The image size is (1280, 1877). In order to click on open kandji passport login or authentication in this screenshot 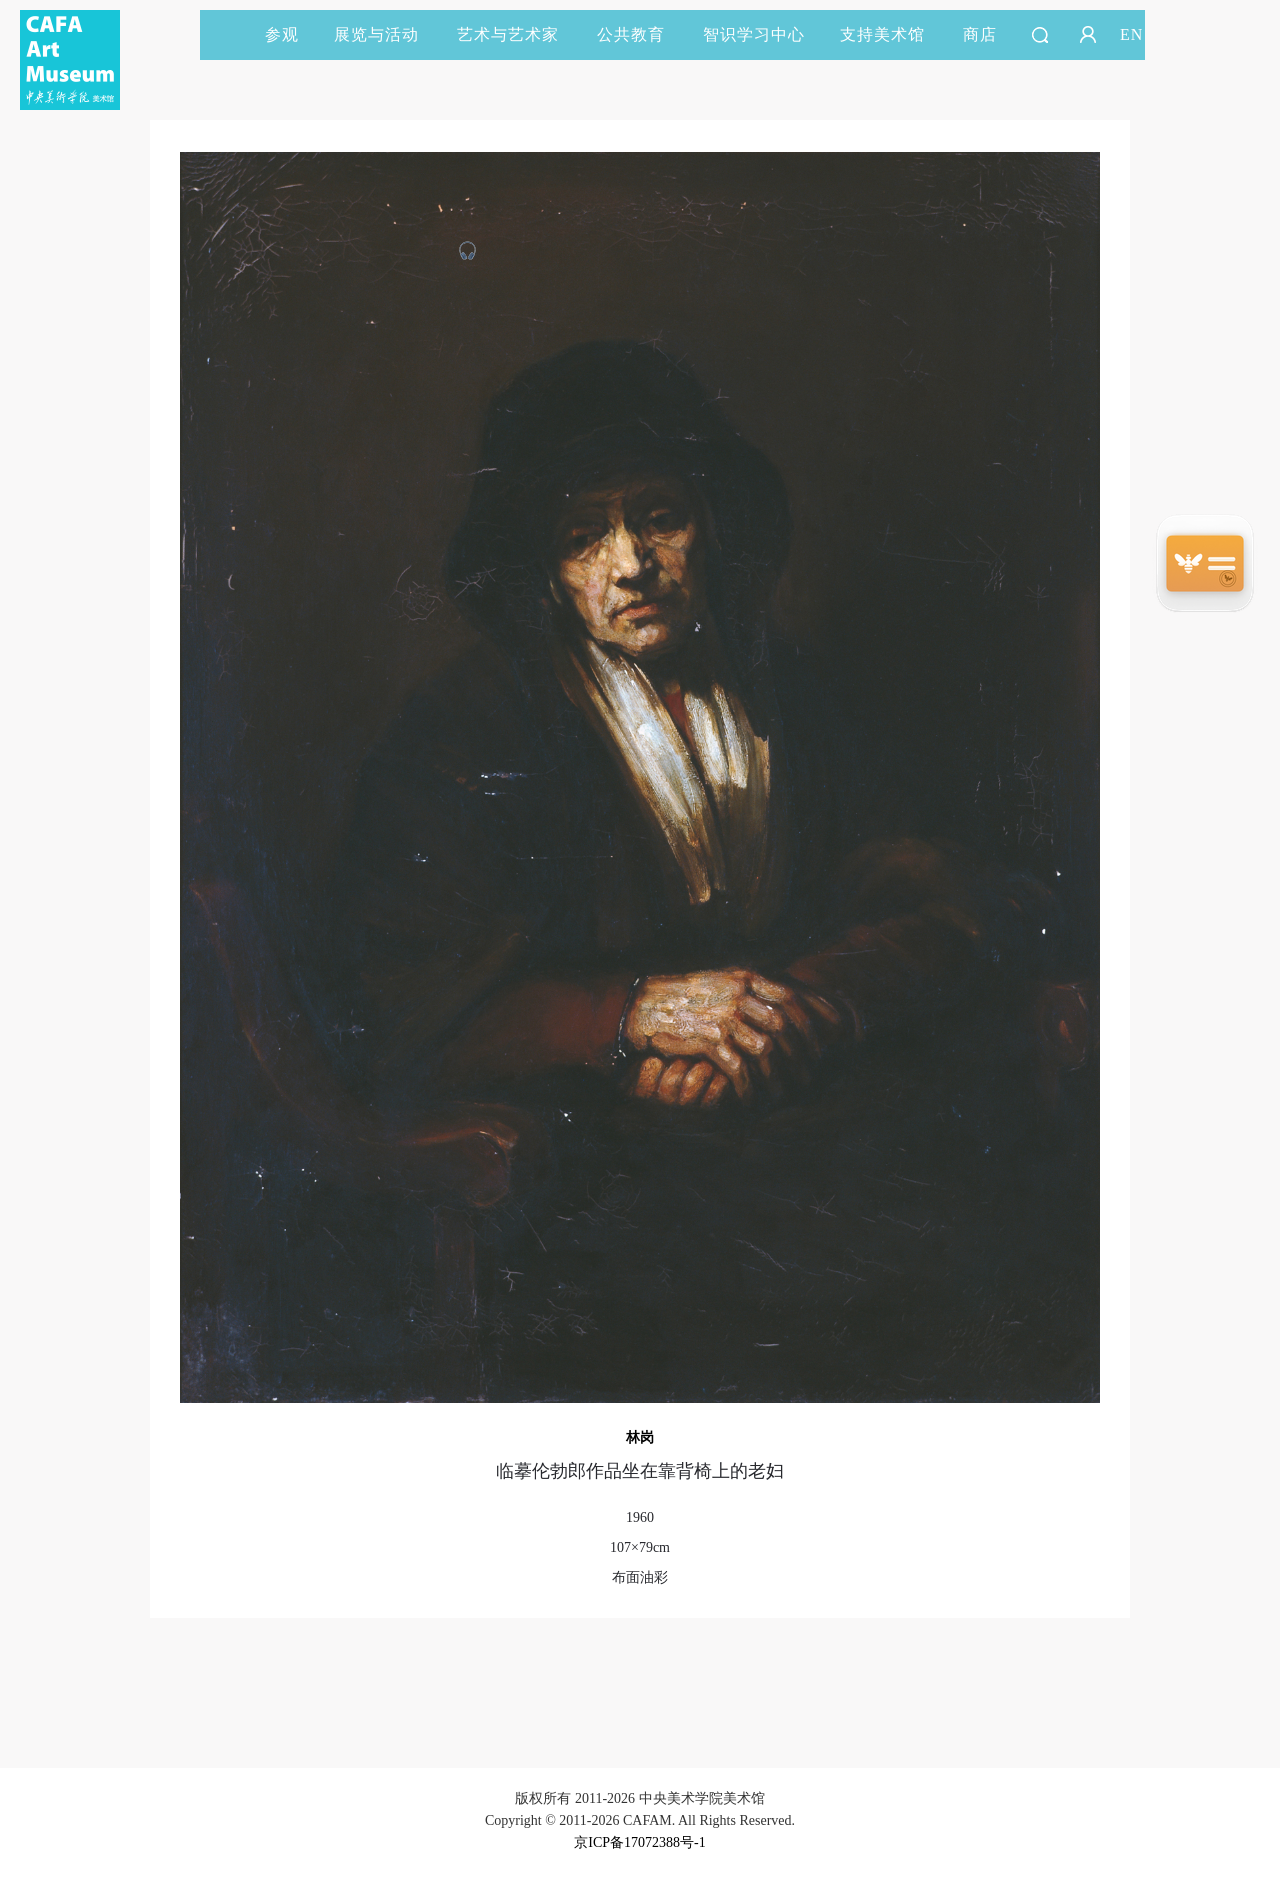, I will do `click(1205, 563)`.